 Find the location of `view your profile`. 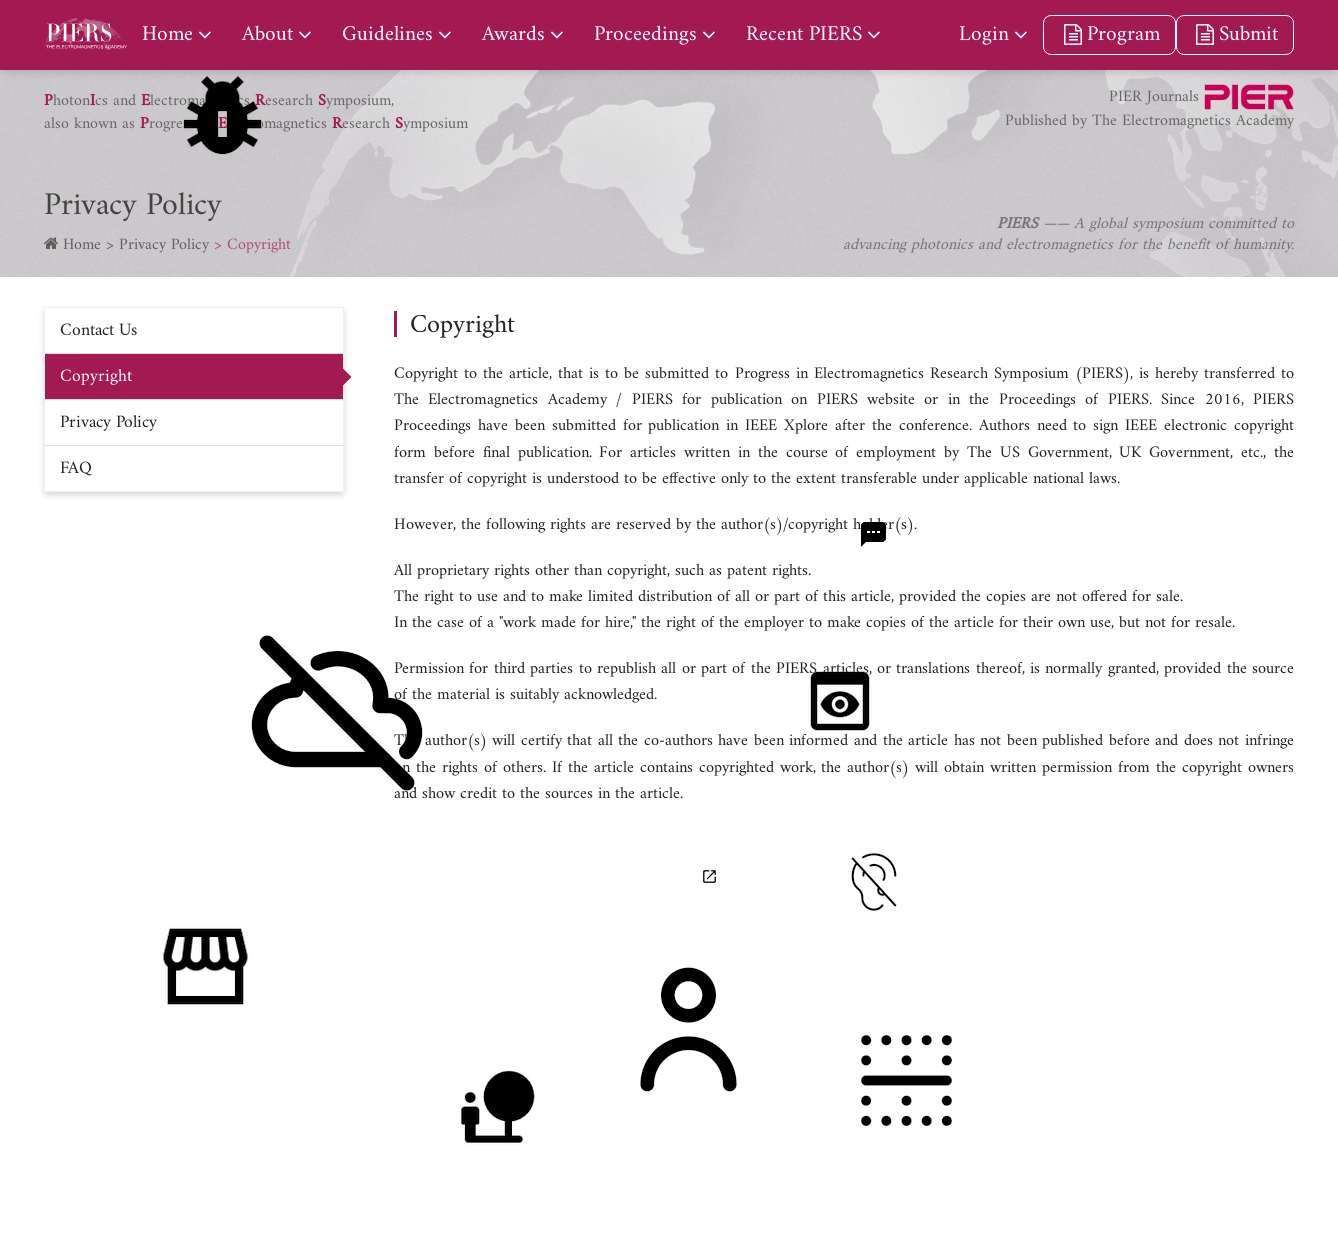

view your profile is located at coordinates (688, 1029).